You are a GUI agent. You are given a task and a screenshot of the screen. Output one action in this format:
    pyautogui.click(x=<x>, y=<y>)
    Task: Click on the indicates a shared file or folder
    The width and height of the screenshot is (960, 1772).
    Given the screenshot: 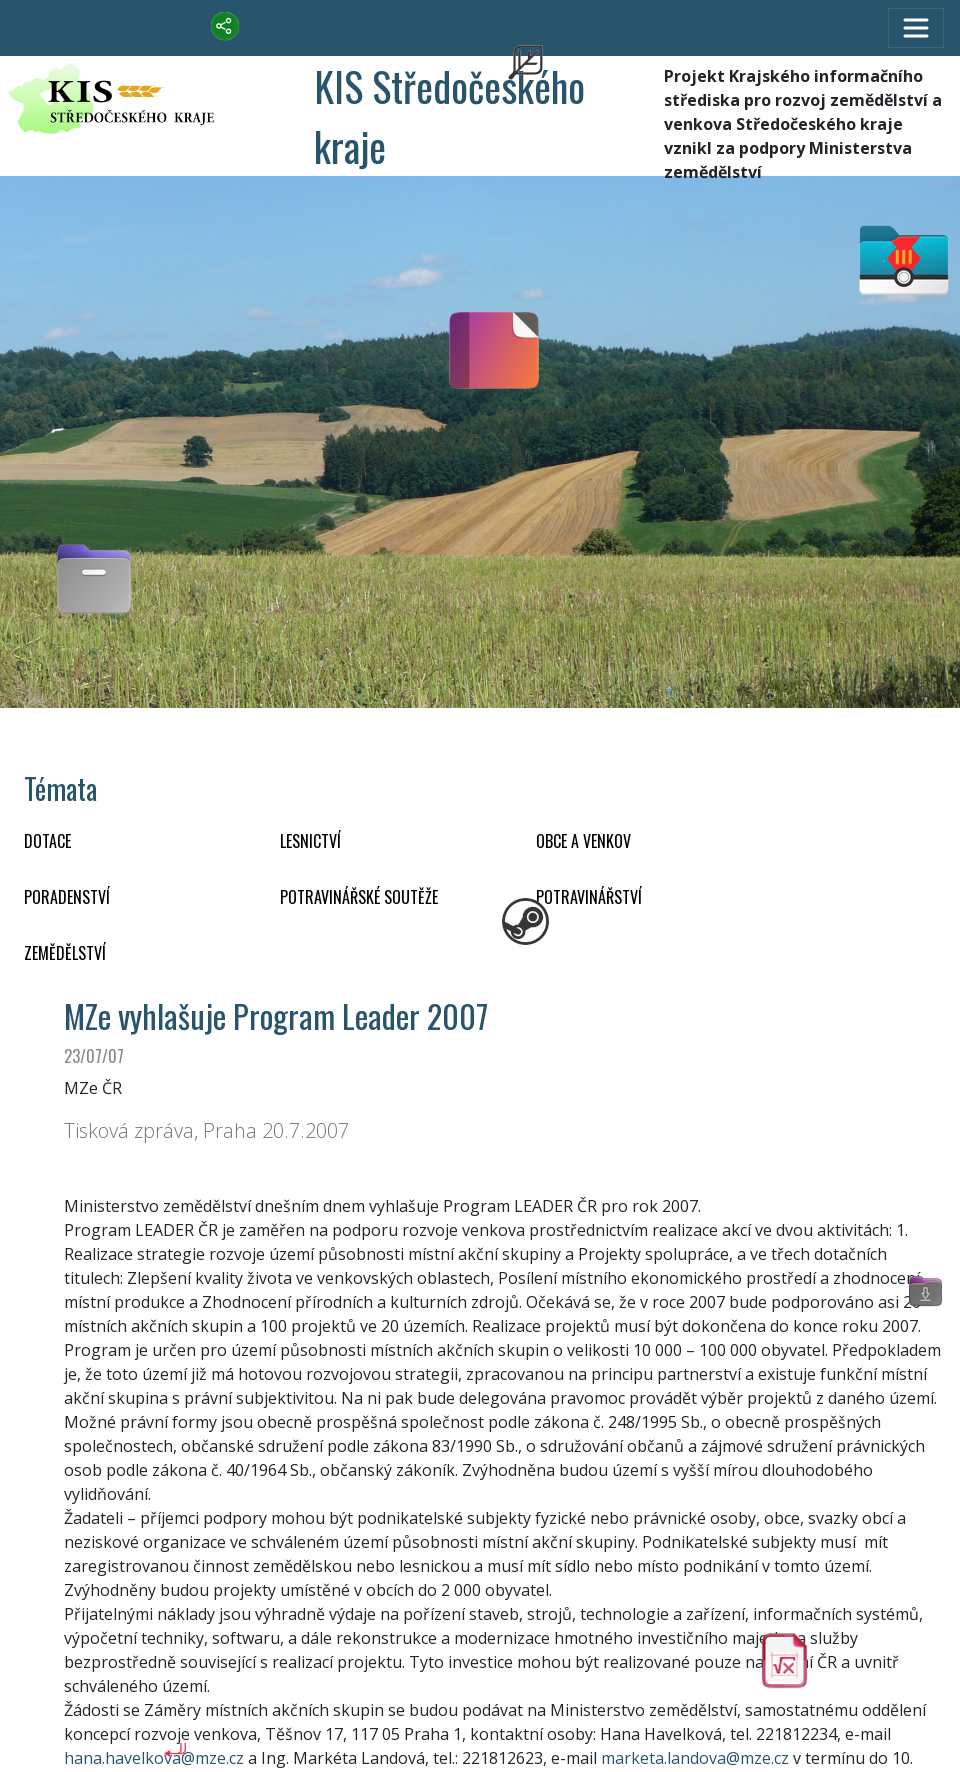 What is the action you would take?
    pyautogui.click(x=225, y=26)
    